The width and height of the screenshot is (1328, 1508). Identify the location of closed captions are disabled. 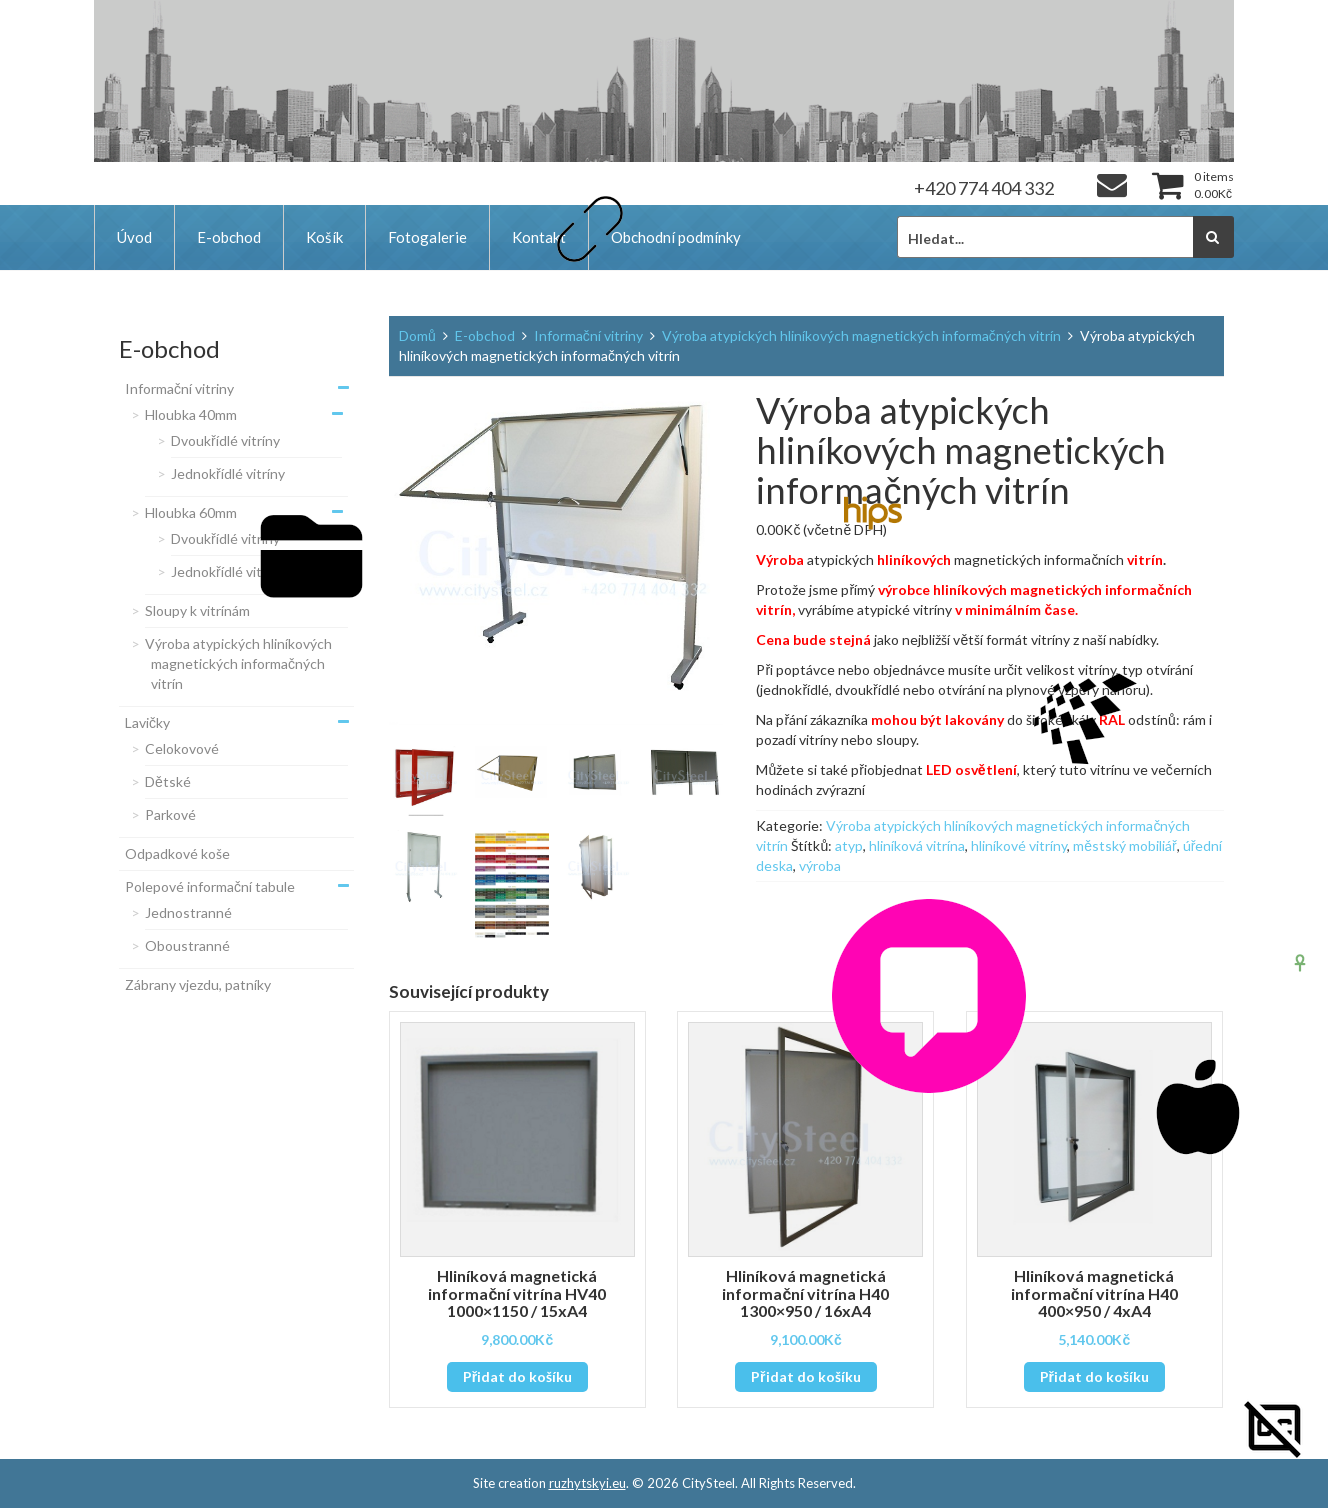
(1274, 1427).